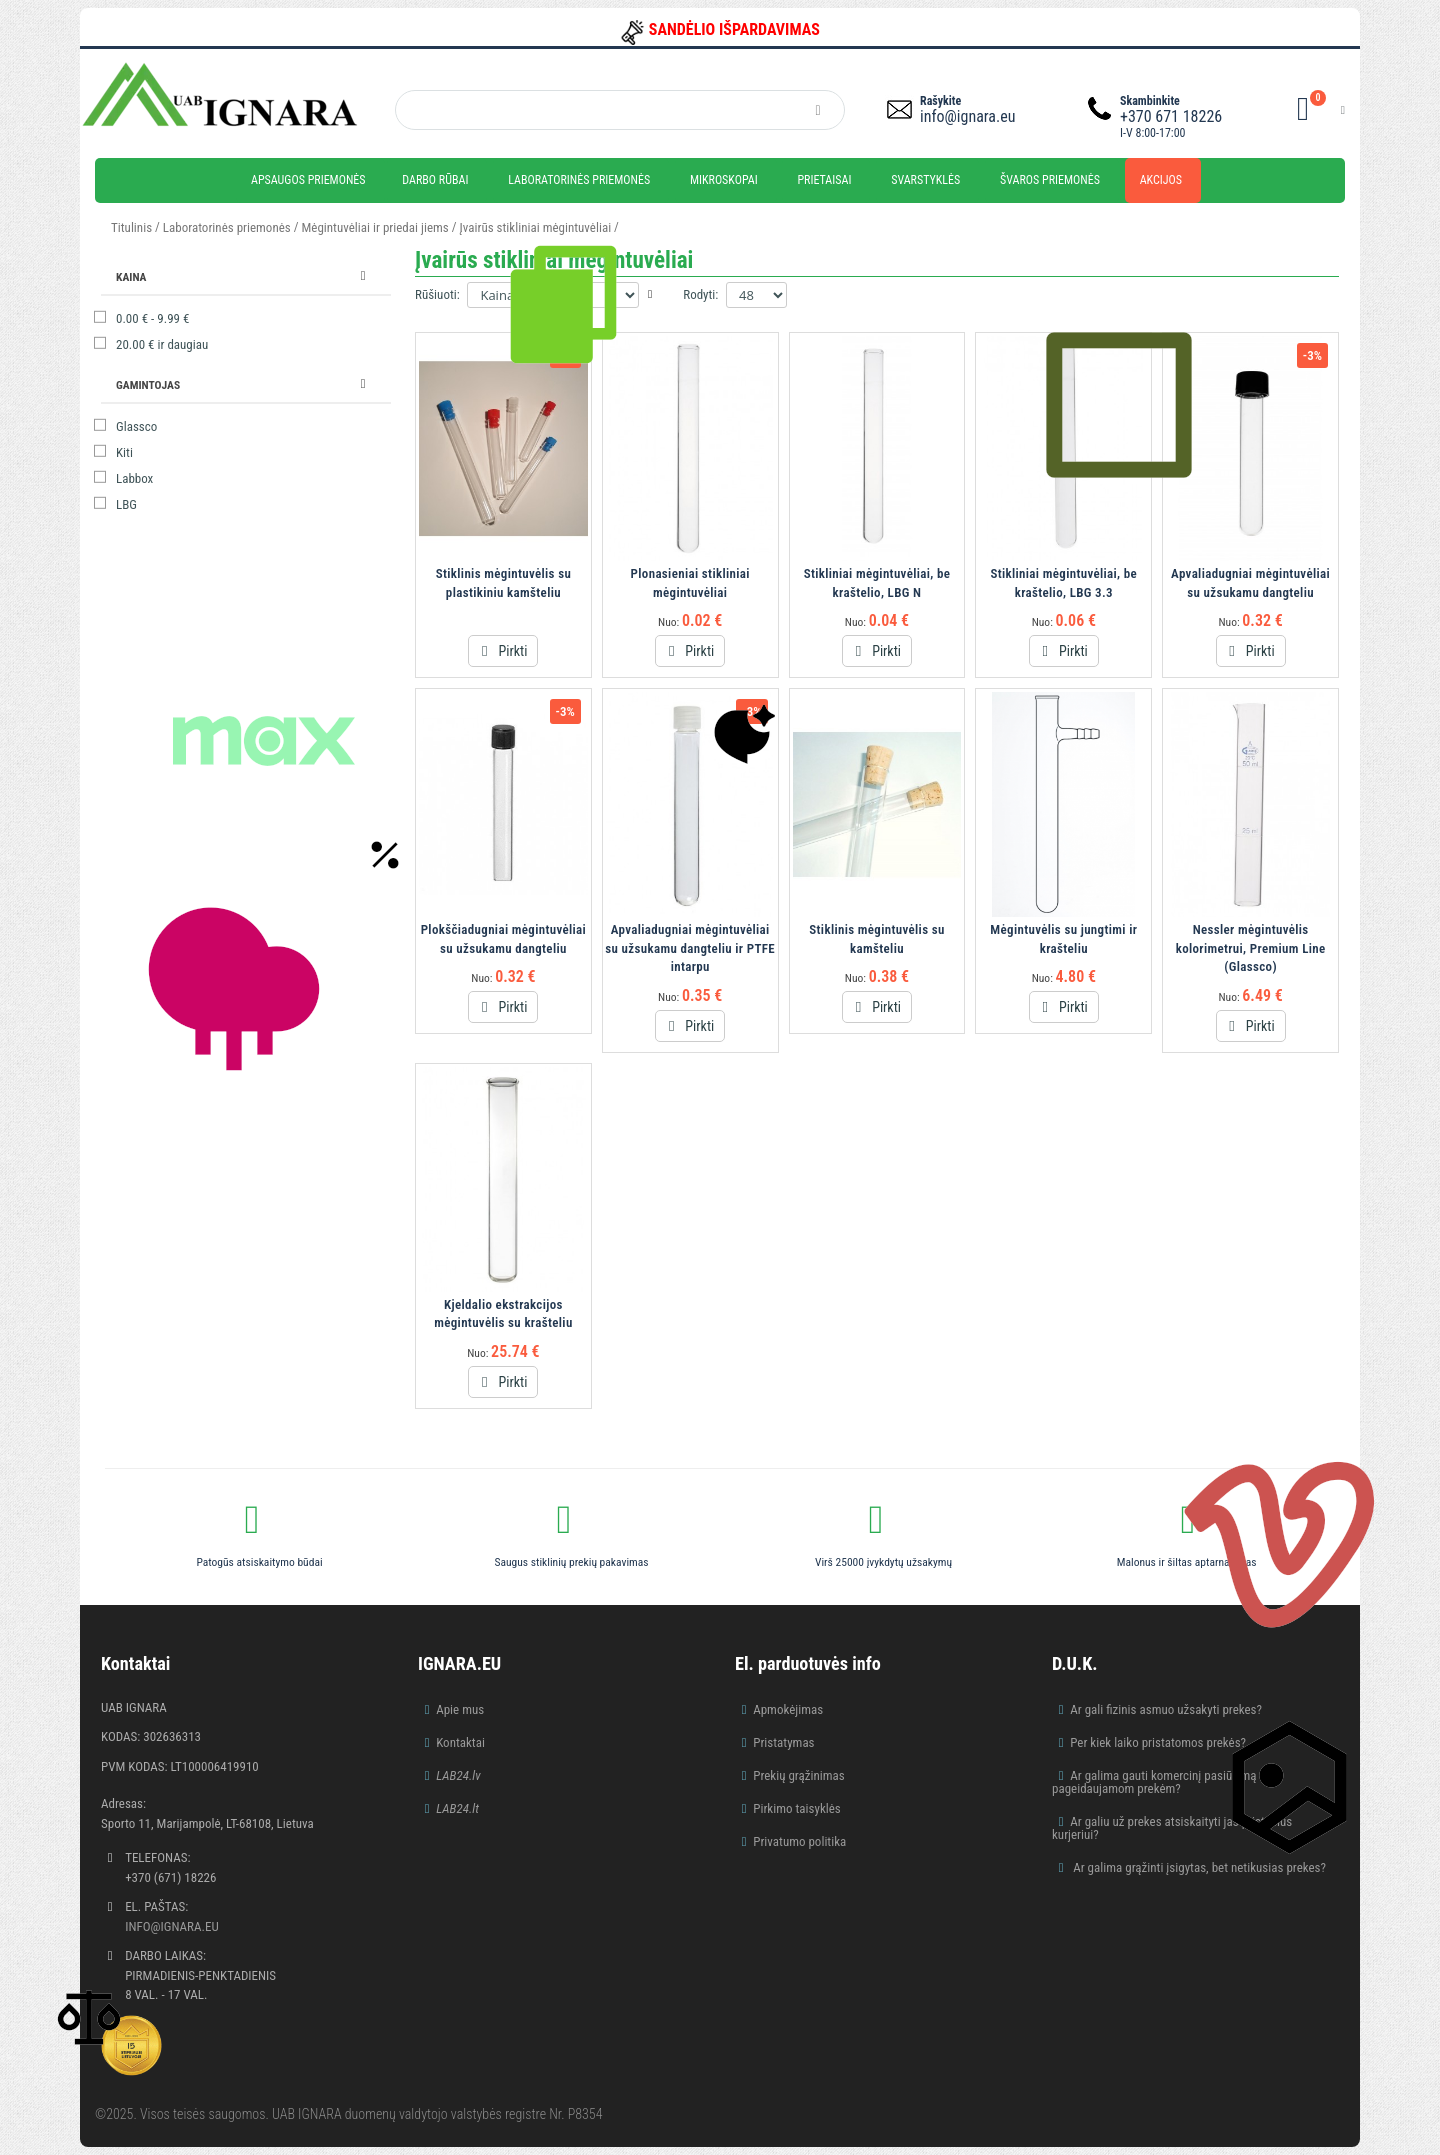 The width and height of the screenshot is (1440, 2155). I want to click on access legal or terms of service information, so click(89, 2019).